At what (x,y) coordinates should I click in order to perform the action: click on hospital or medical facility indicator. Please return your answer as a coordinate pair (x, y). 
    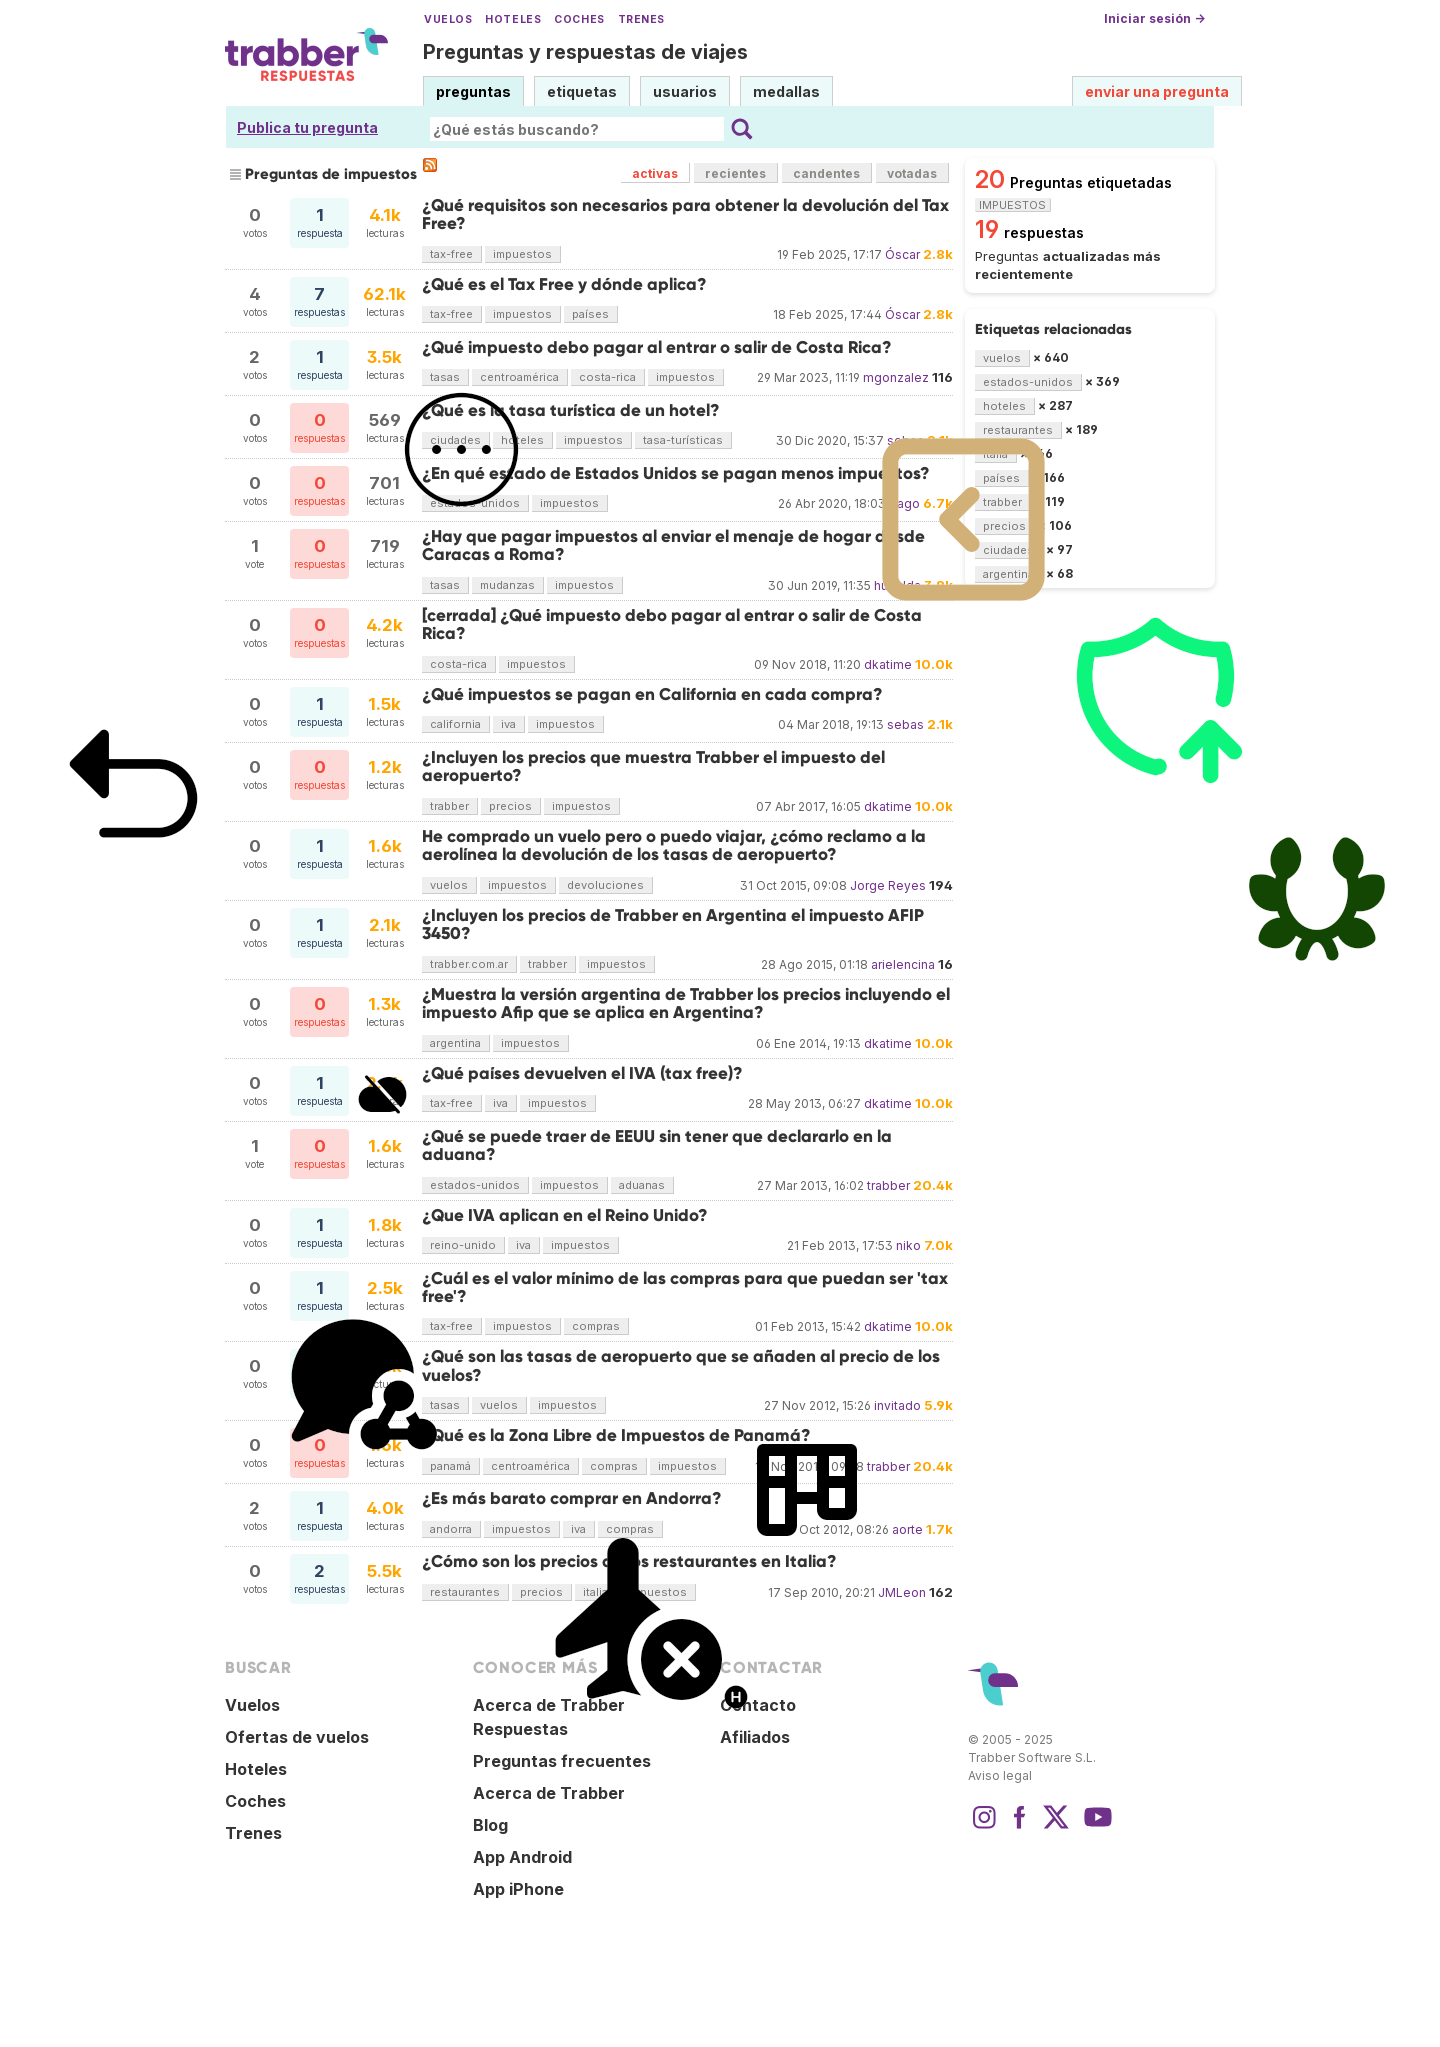
    Looking at the image, I should click on (736, 1697).